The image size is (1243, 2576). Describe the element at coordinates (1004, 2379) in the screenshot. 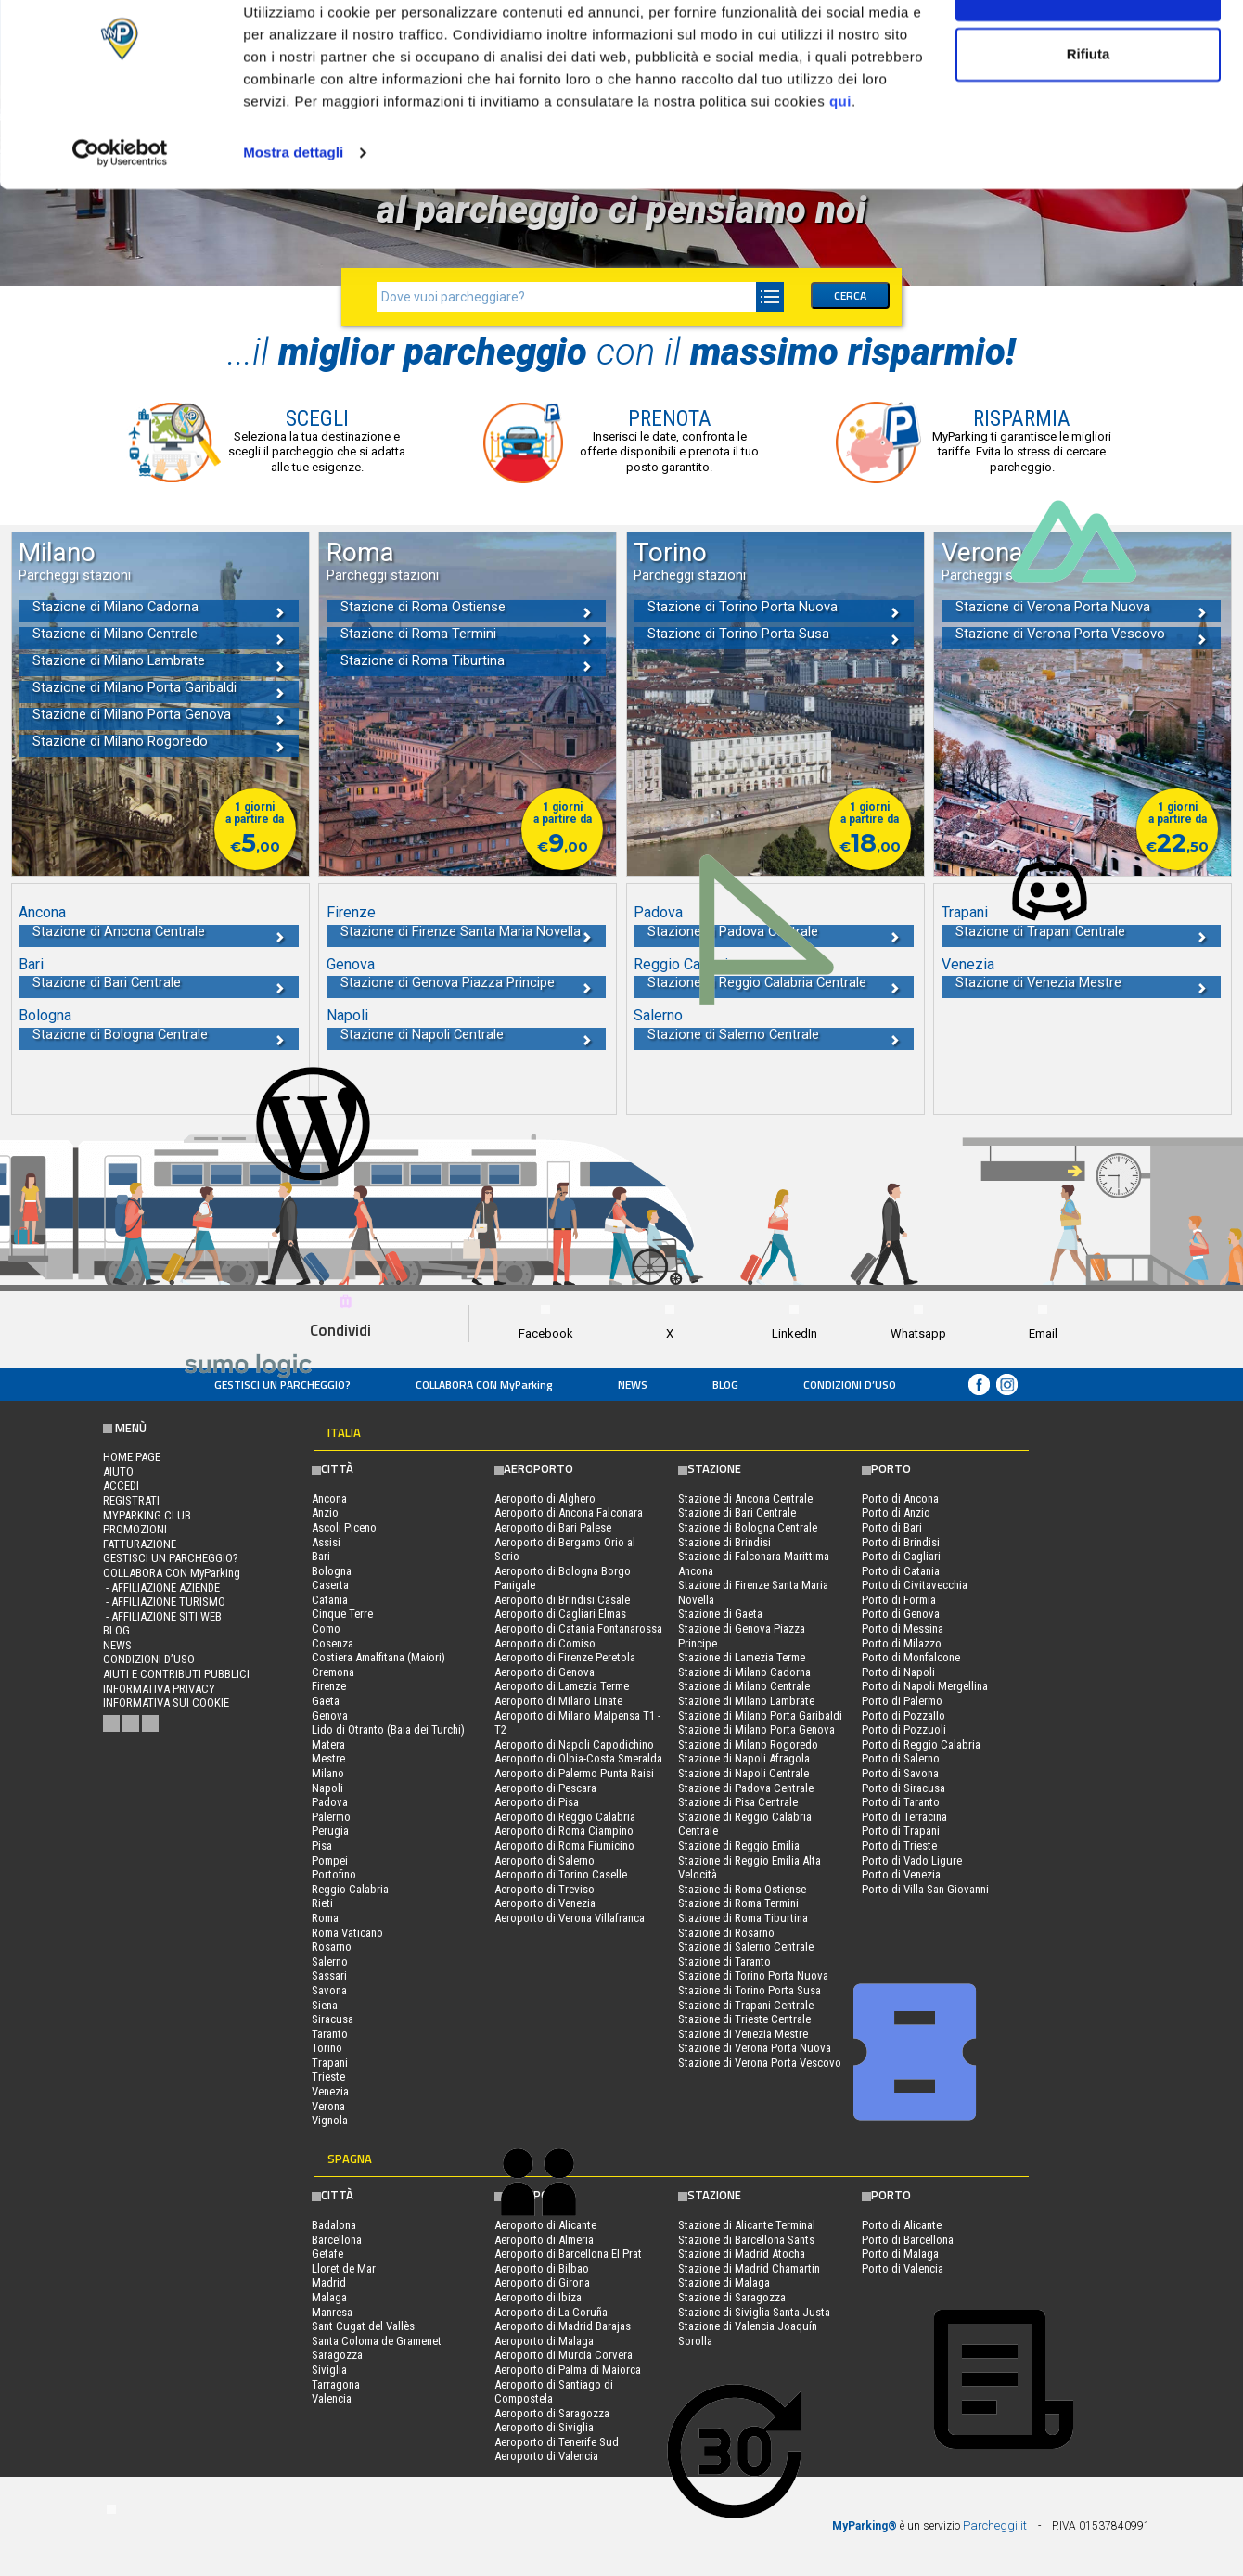

I see `view document list or file directory` at that location.